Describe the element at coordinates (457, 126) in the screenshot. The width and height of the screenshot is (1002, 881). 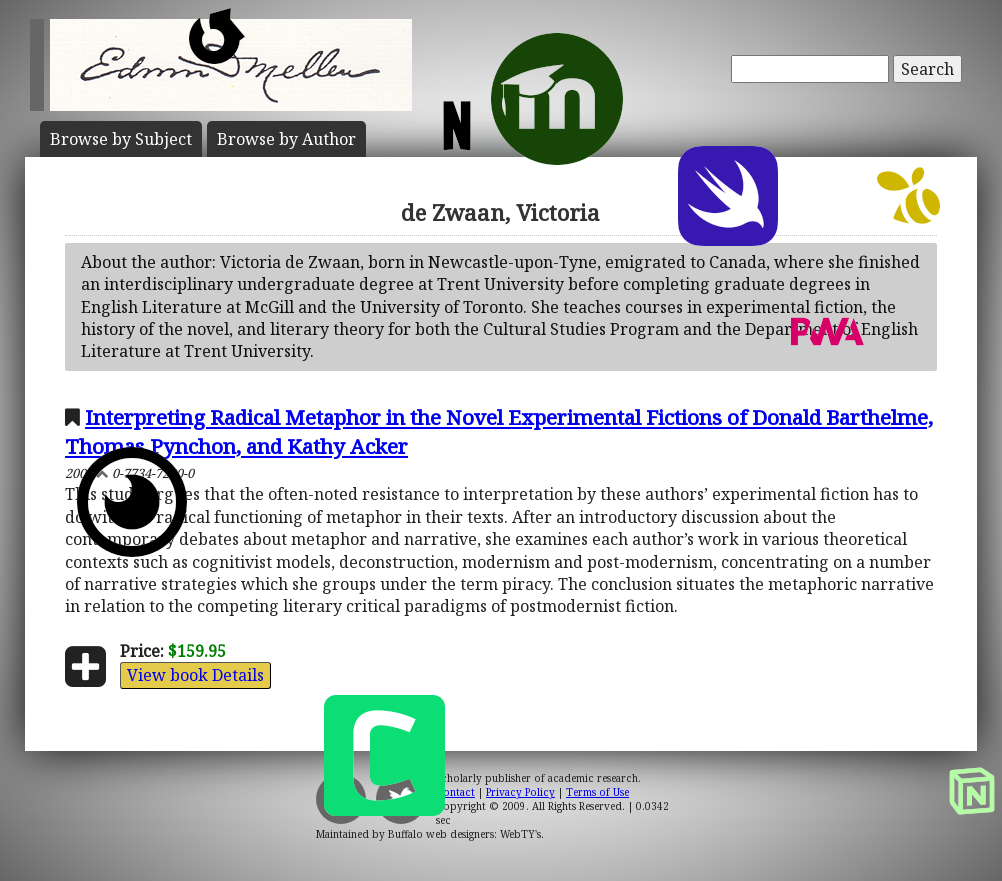
I see `open the Netflix app` at that location.